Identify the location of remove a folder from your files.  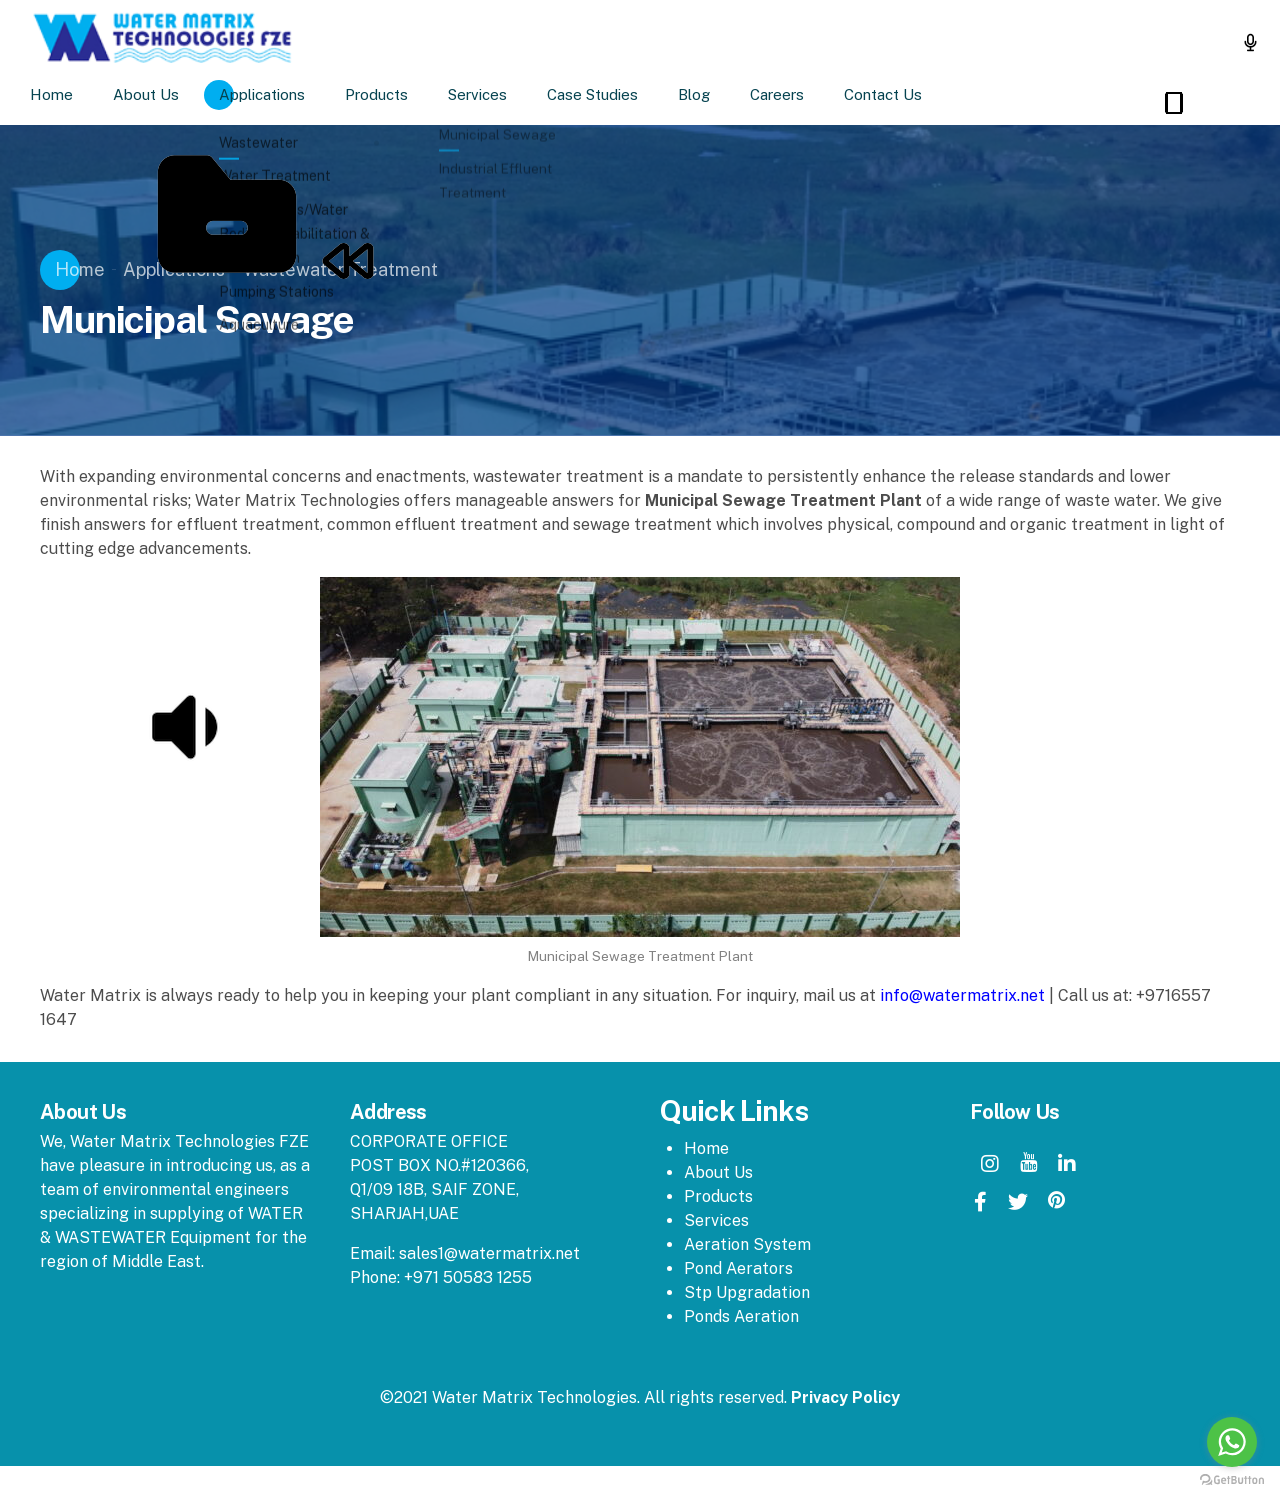
(227, 214).